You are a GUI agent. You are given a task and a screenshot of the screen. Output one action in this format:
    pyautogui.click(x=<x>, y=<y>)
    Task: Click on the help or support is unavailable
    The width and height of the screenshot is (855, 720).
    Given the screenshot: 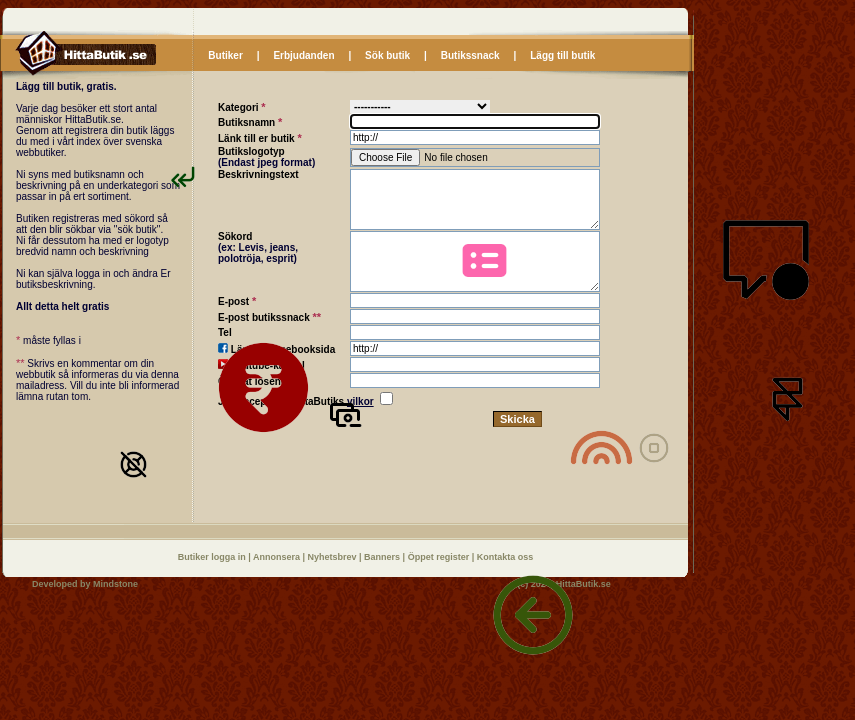 What is the action you would take?
    pyautogui.click(x=133, y=464)
    